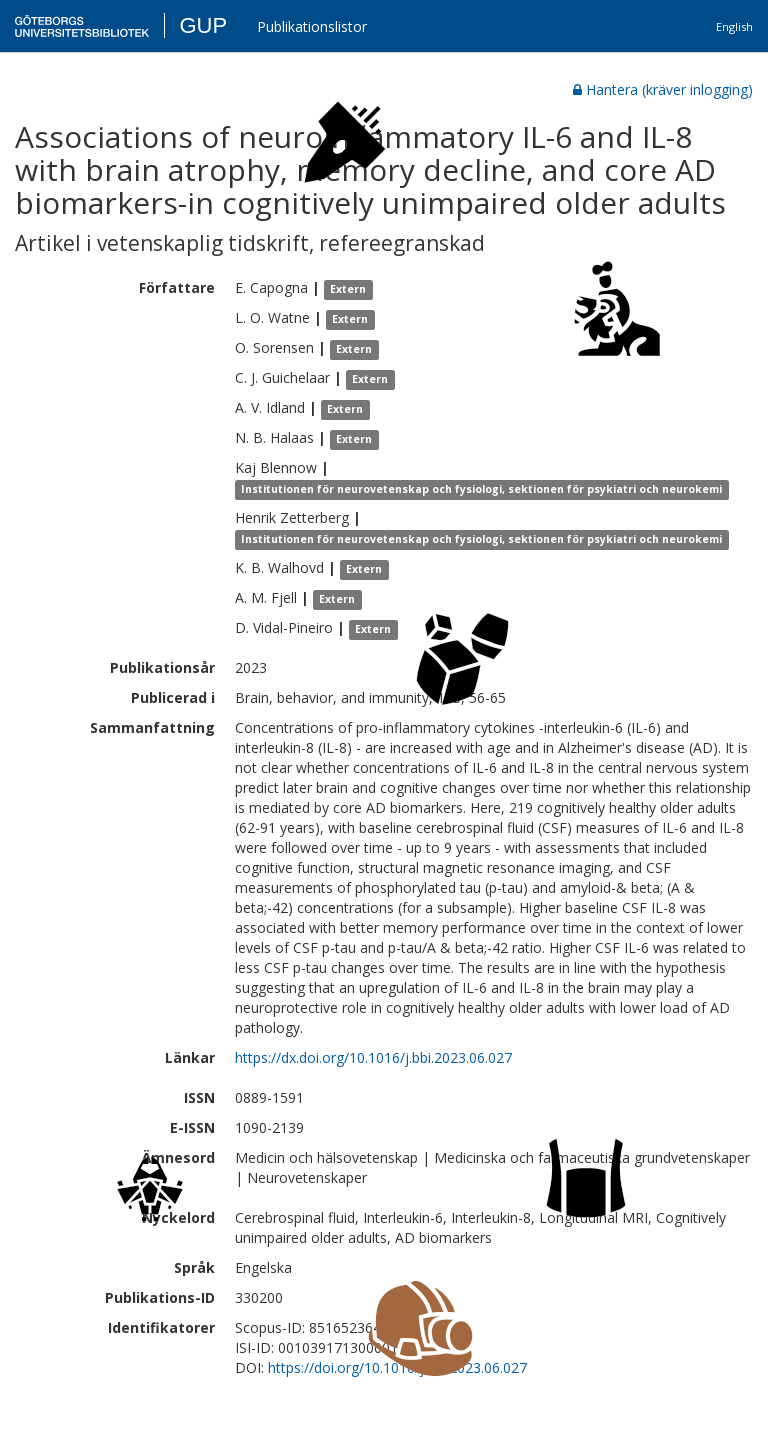 Image resolution: width=768 pixels, height=1441 pixels. What do you see at coordinates (586, 1178) in the screenshot?
I see `enter the arena or battle mode` at bounding box center [586, 1178].